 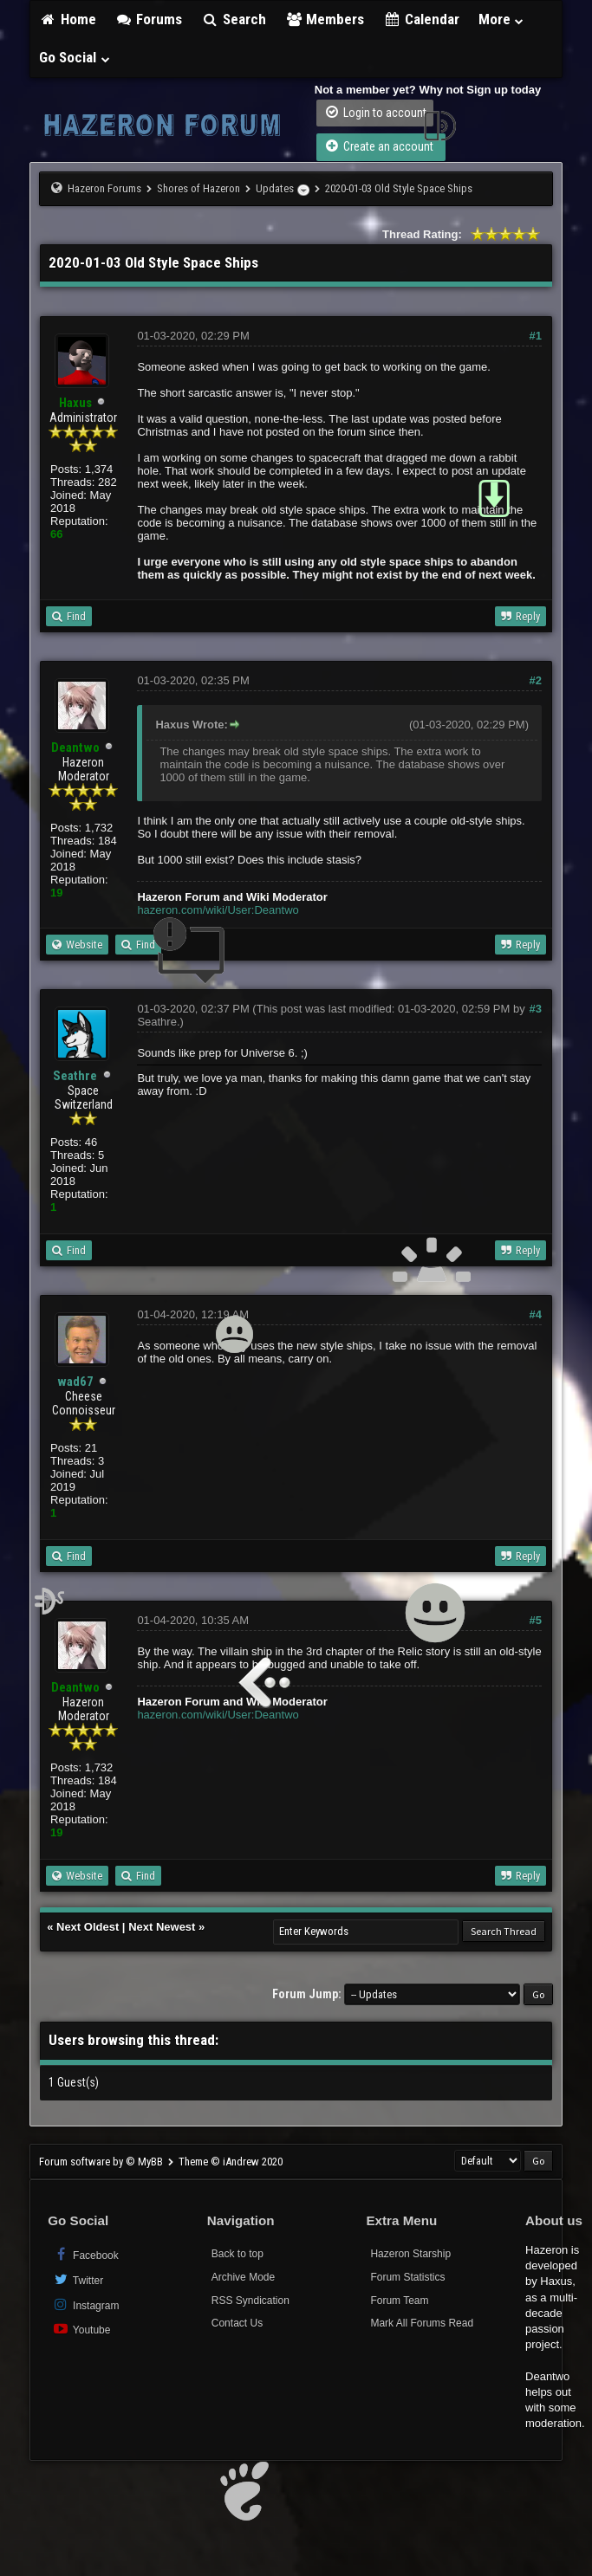 What do you see at coordinates (432, 1262) in the screenshot?
I see `adjust keyboard backlight brightness` at bounding box center [432, 1262].